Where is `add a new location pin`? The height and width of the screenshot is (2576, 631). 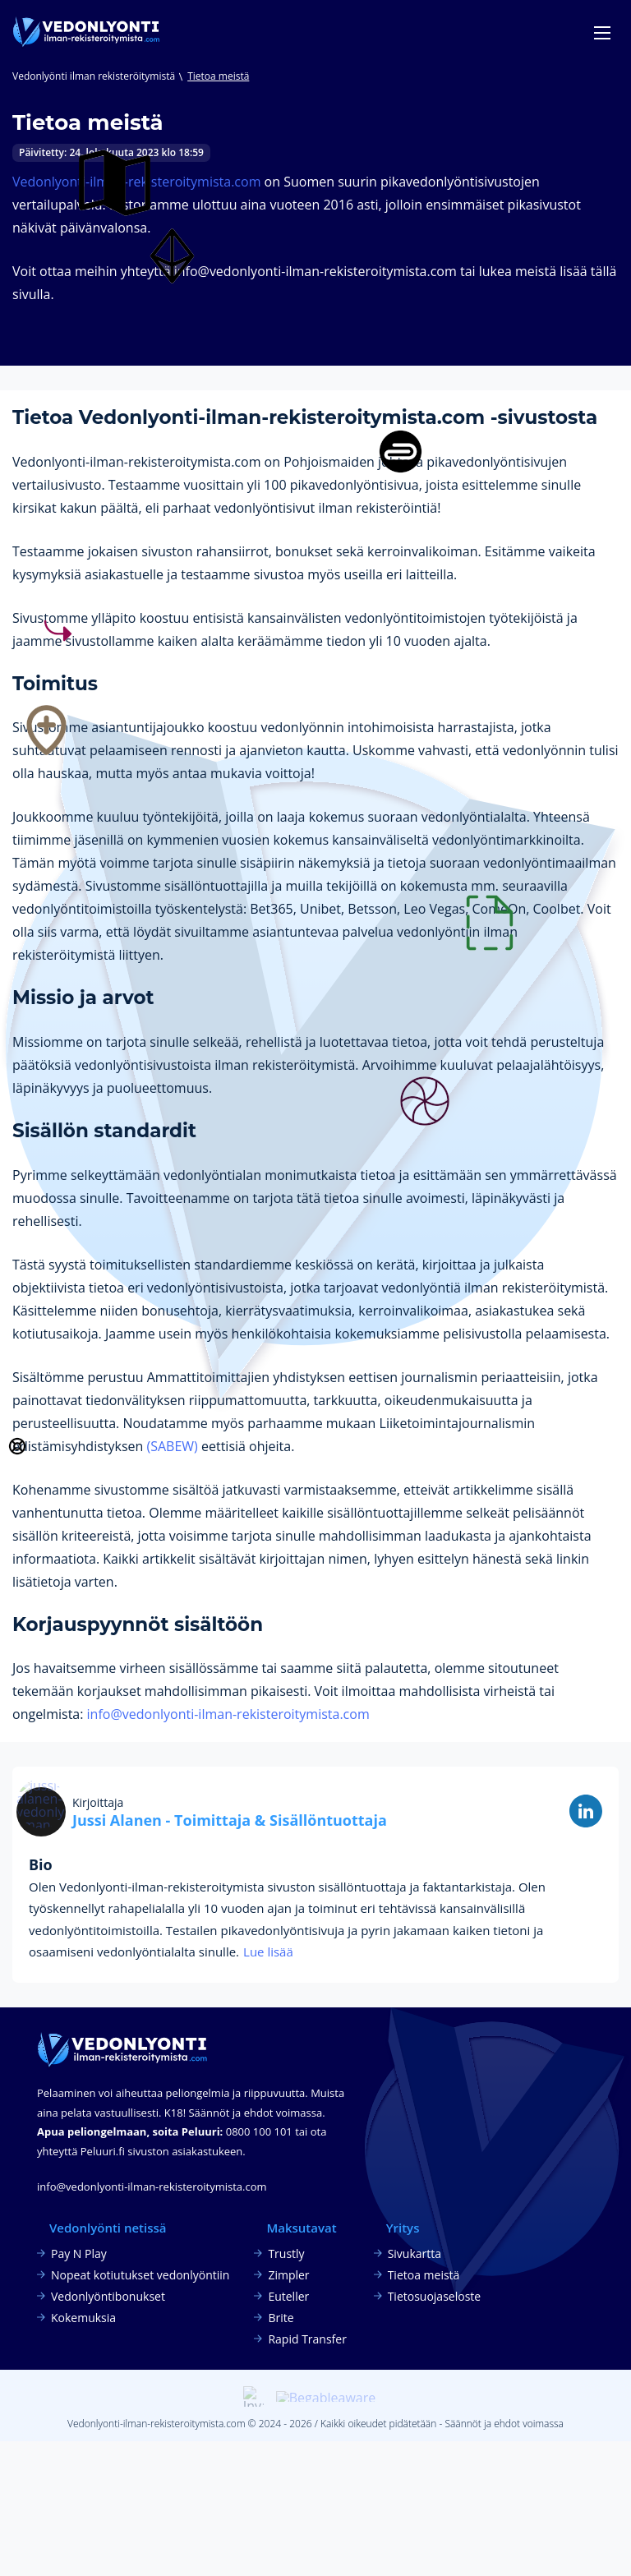
add a new location pin is located at coordinates (46, 730).